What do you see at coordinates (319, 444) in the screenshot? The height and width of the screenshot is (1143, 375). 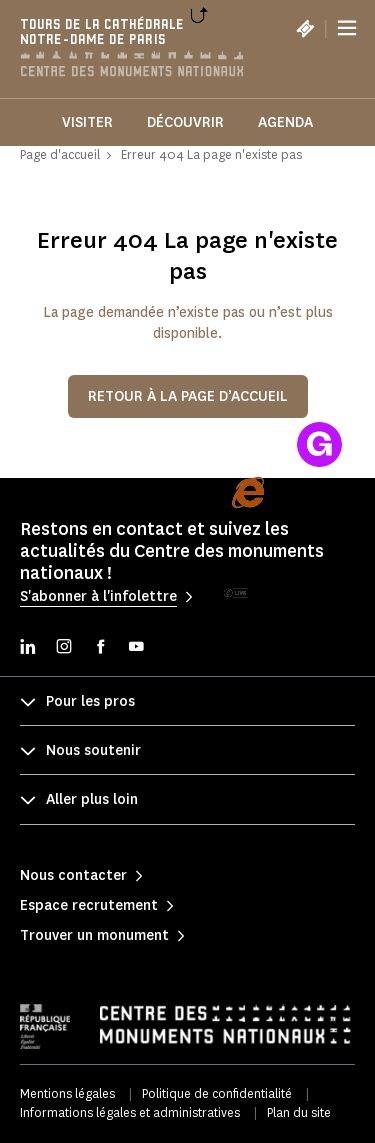 I see `link to gumroad store or profile` at bounding box center [319, 444].